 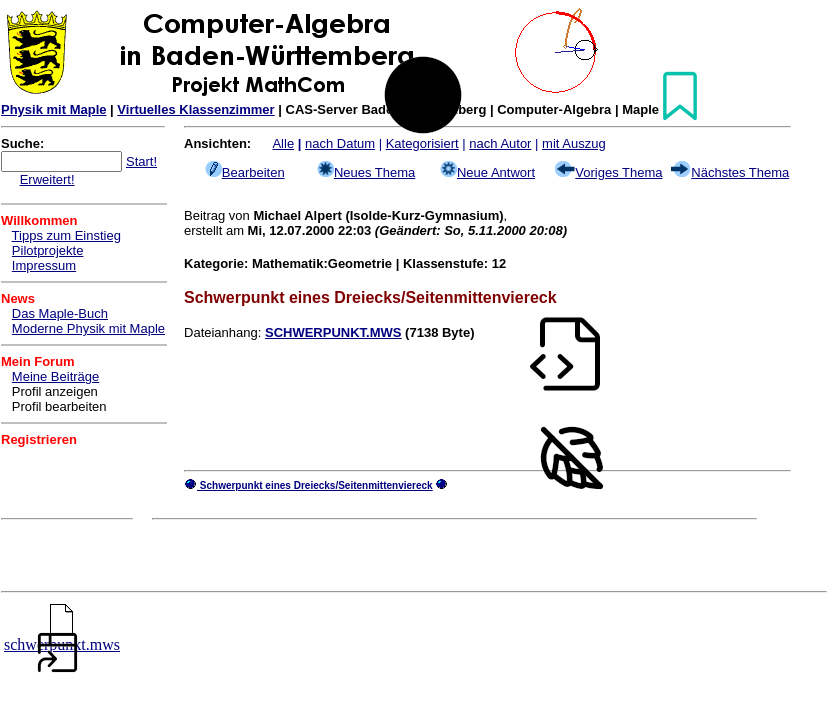 I want to click on save this item for later, so click(x=680, y=96).